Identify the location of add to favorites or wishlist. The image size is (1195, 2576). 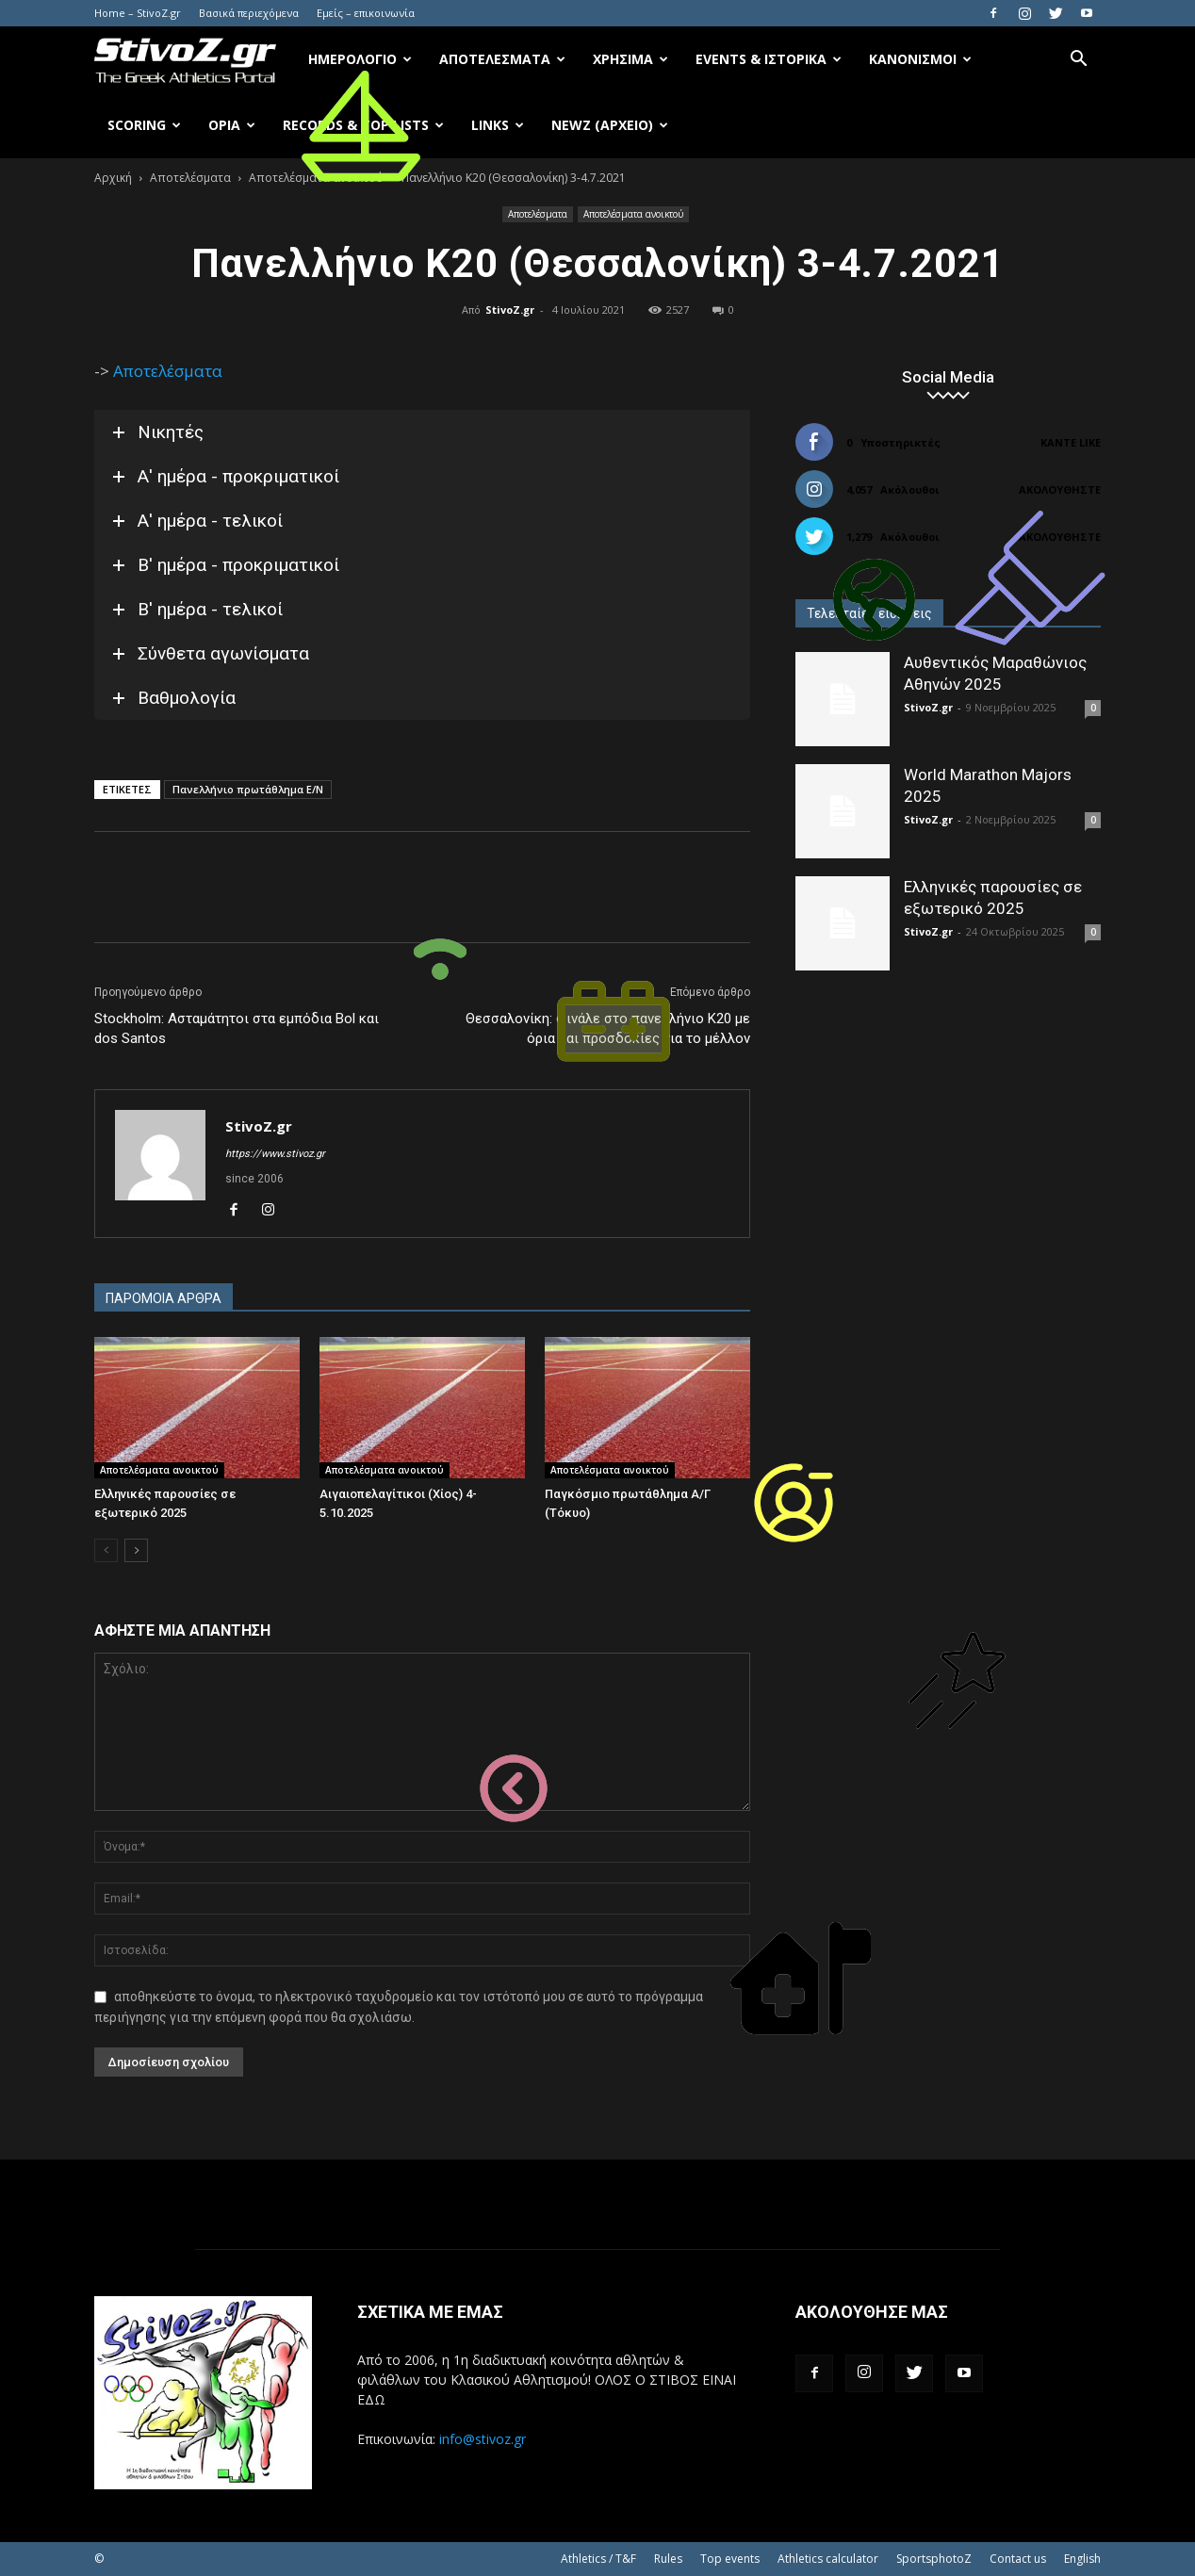
(957, 1680).